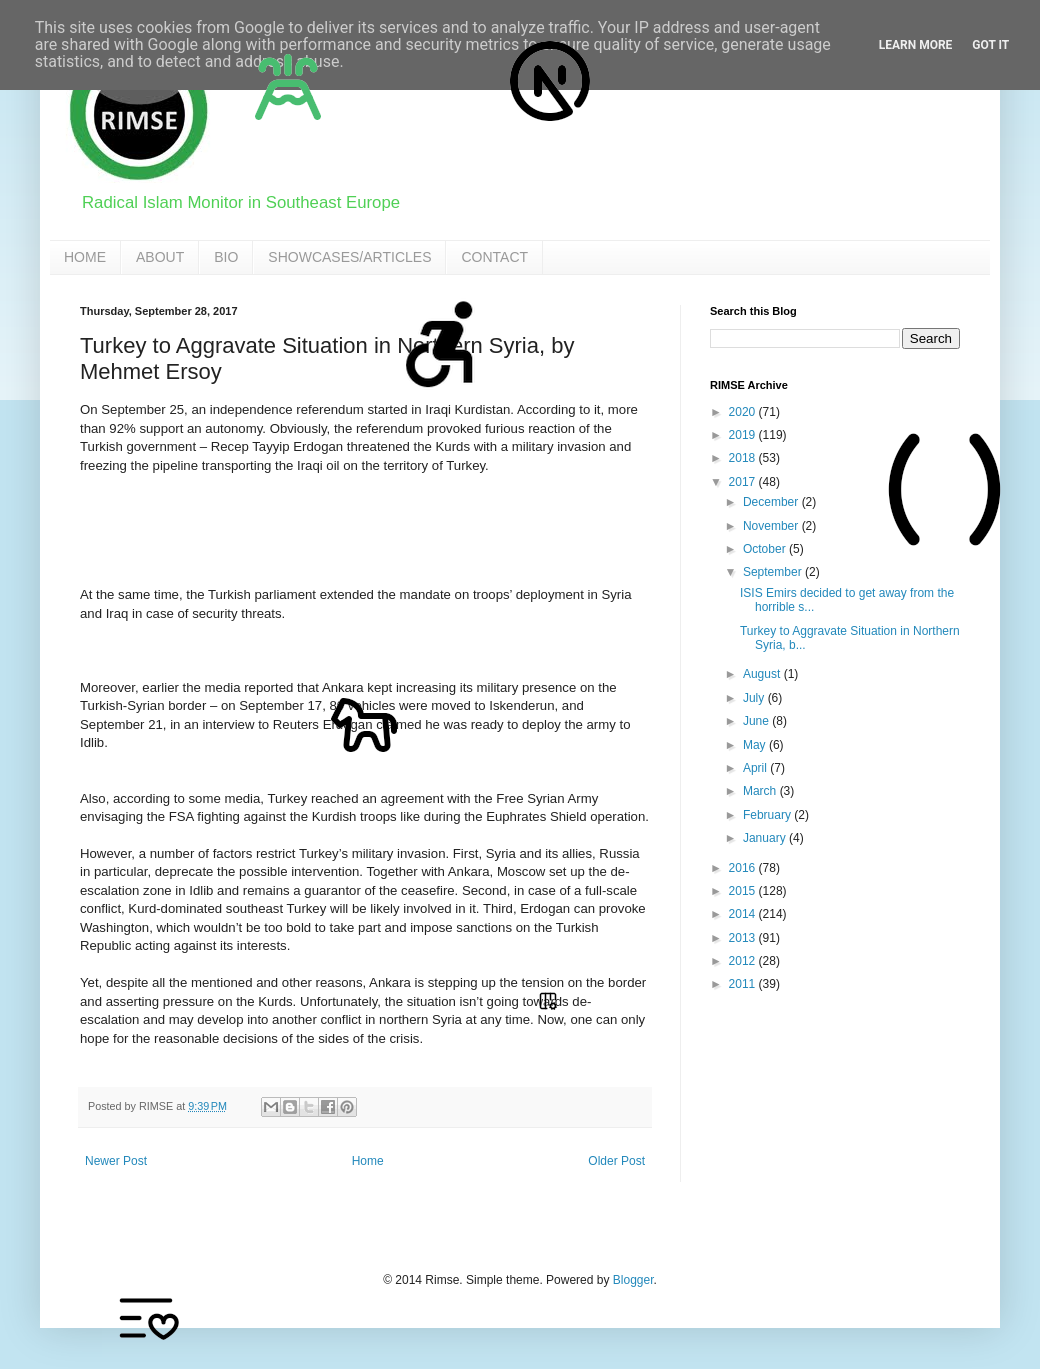 The height and width of the screenshot is (1369, 1040). Describe the element at coordinates (548, 1001) in the screenshot. I see `configure column layout settings` at that location.